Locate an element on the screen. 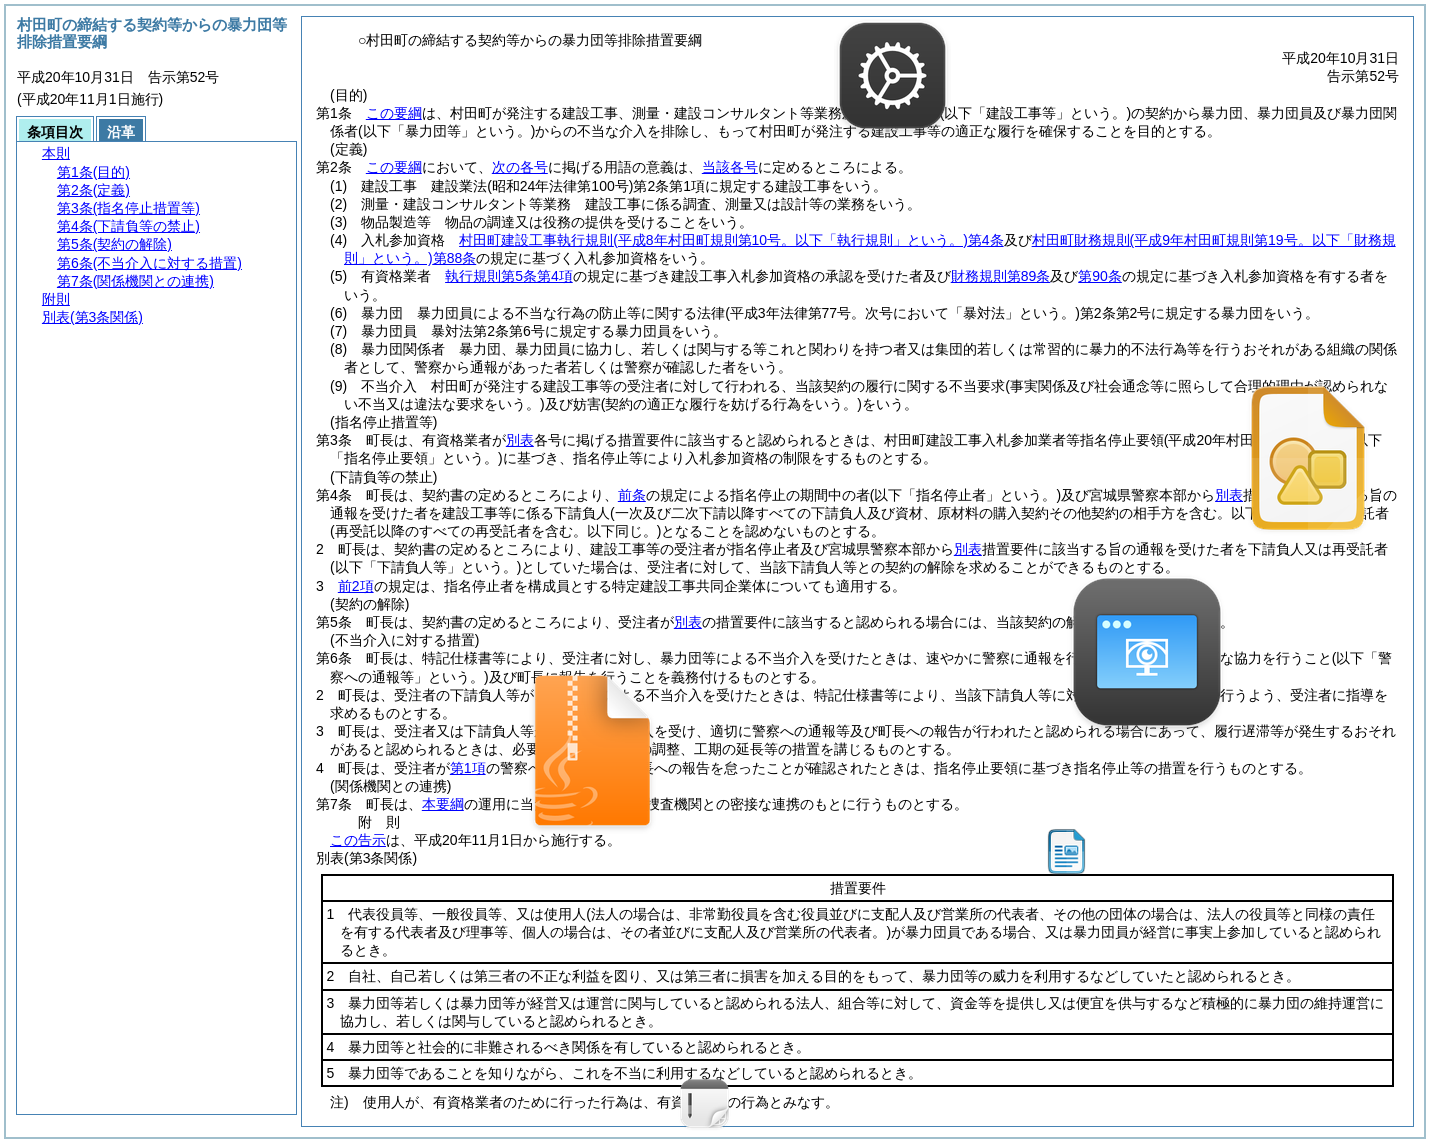 The height and width of the screenshot is (1143, 1430). a libreoffice draw document file is located at coordinates (1308, 458).